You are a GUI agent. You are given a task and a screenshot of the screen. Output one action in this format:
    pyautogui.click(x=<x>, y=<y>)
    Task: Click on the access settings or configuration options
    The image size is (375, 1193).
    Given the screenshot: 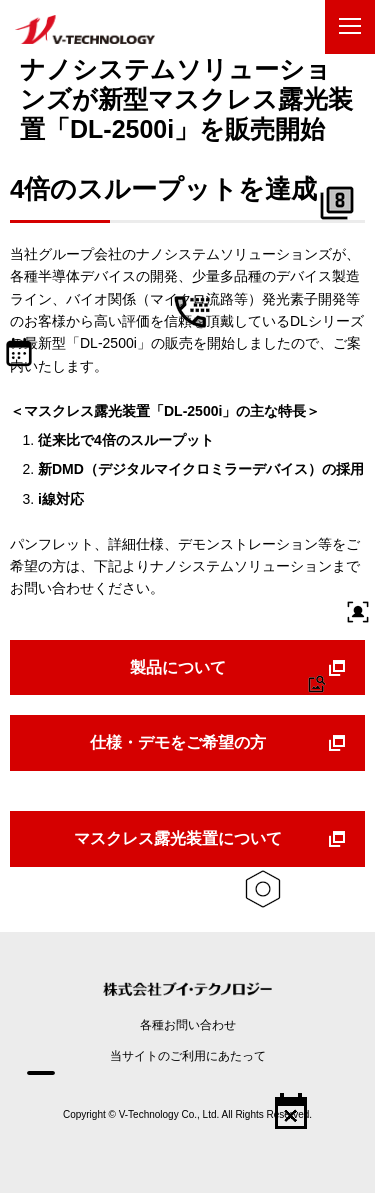 What is the action you would take?
    pyautogui.click(x=263, y=889)
    